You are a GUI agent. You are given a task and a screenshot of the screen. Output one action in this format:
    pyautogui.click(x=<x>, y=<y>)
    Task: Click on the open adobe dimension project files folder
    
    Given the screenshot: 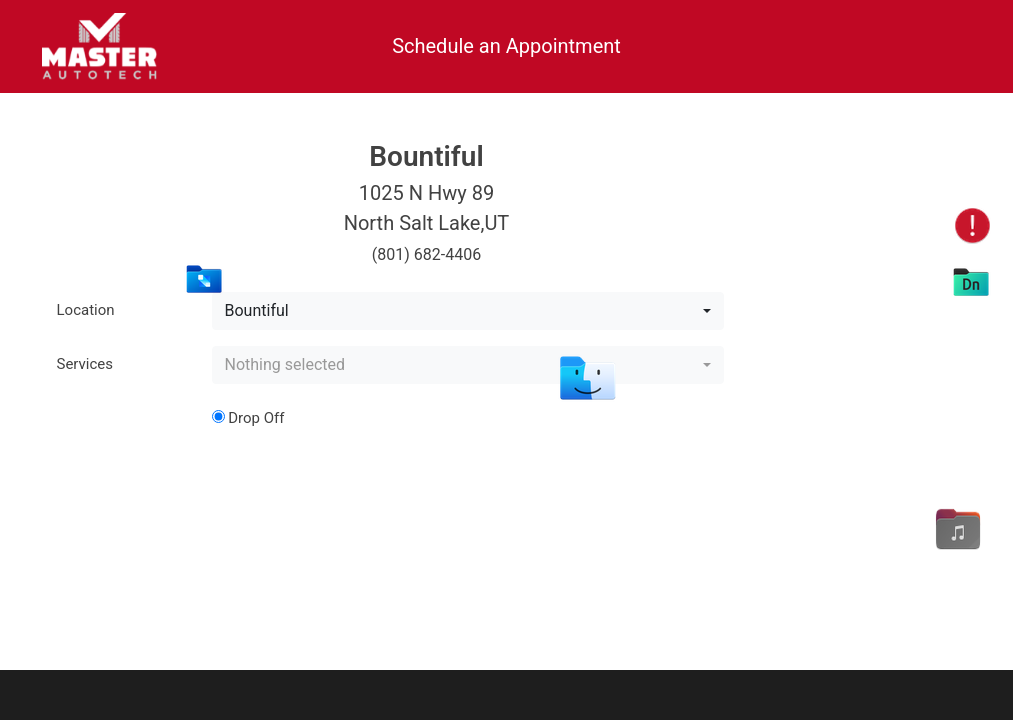 What is the action you would take?
    pyautogui.click(x=971, y=283)
    